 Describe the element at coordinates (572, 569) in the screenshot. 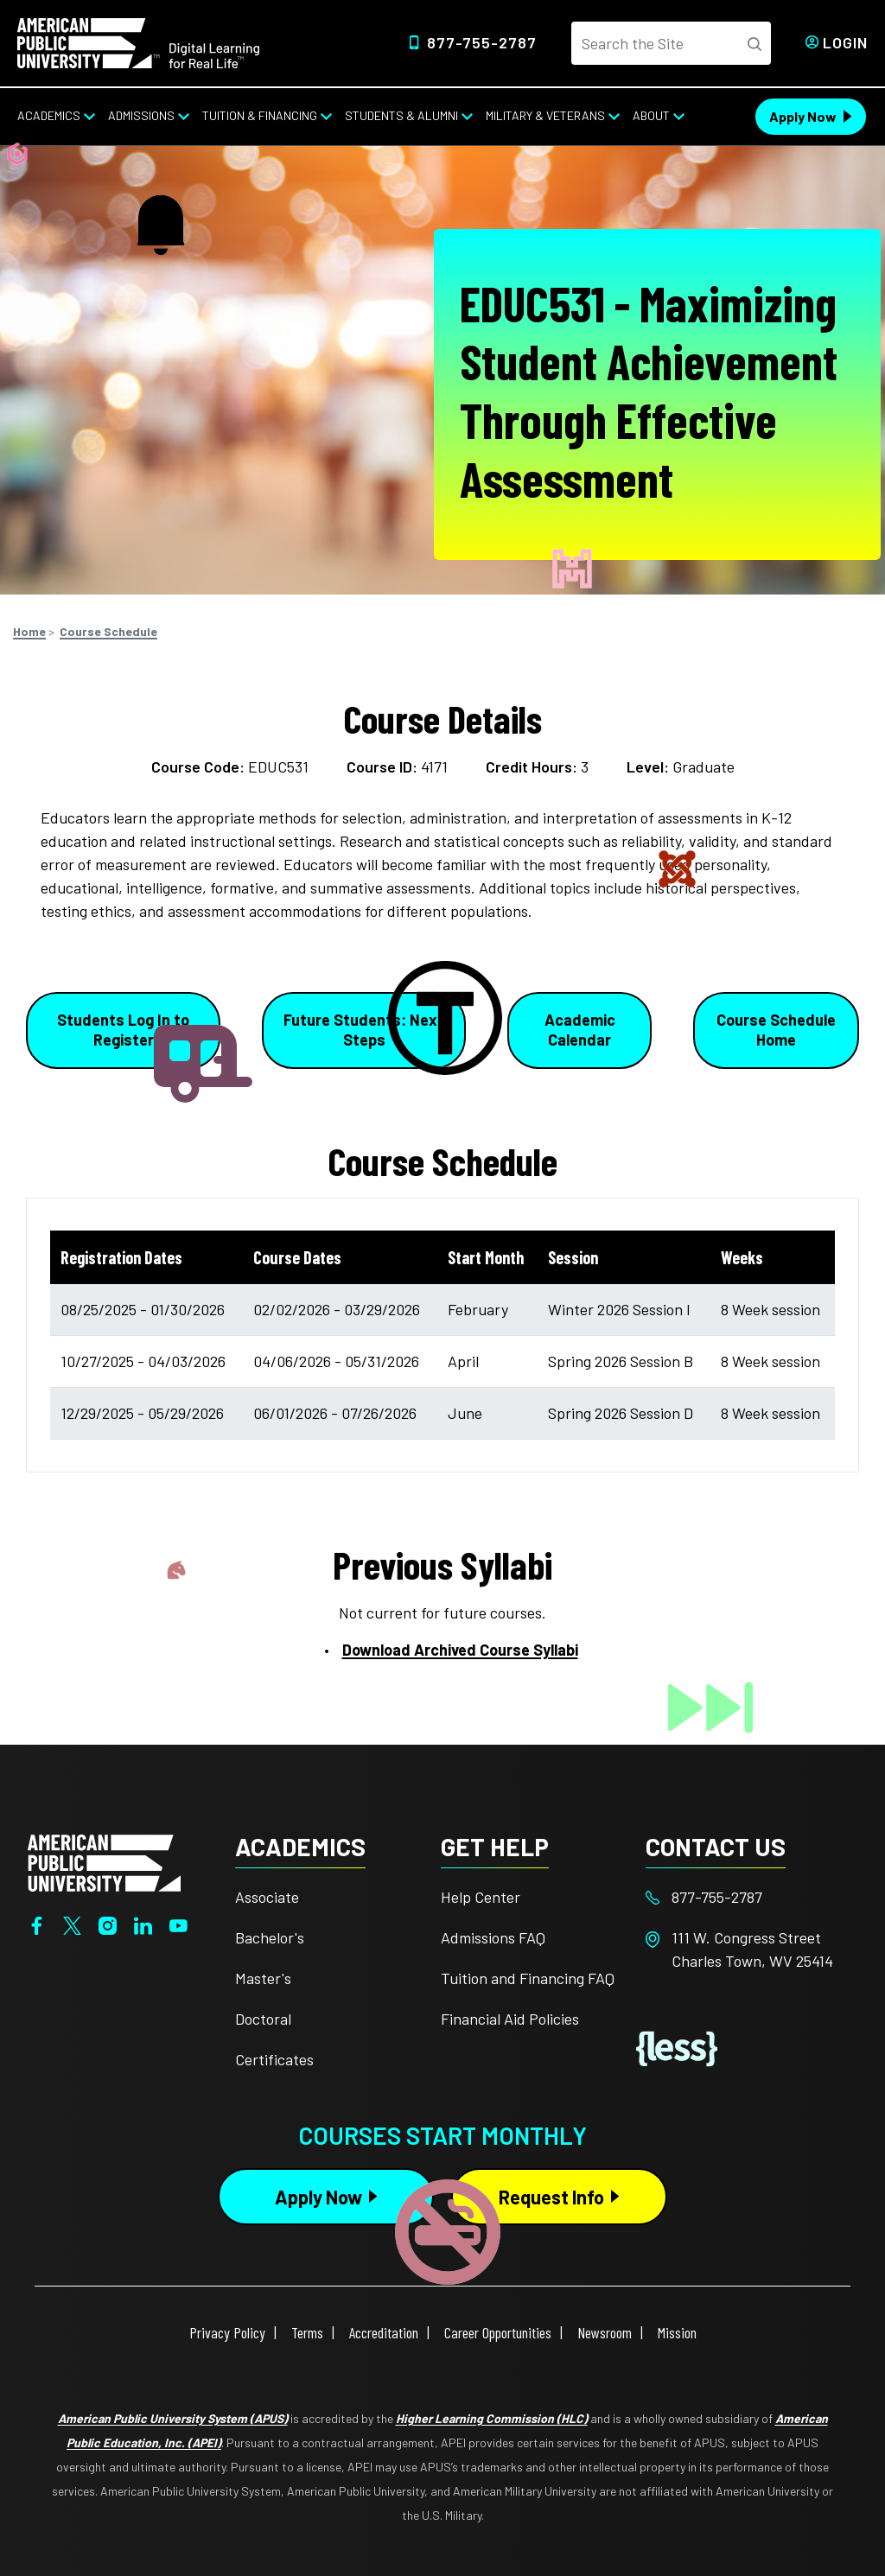

I see `mixtral AI model logo` at that location.